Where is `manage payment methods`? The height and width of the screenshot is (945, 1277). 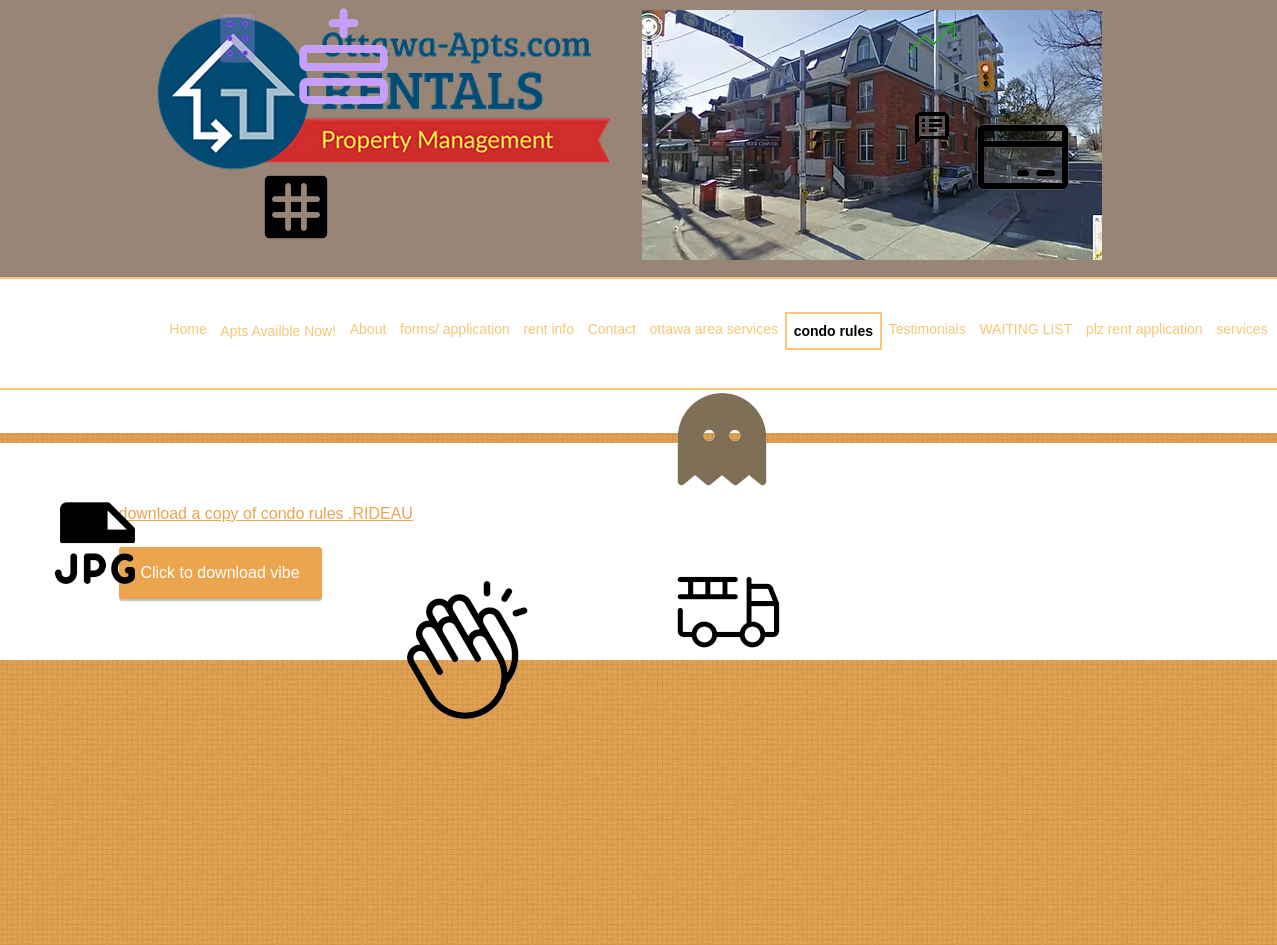
manage payment methods is located at coordinates (1023, 157).